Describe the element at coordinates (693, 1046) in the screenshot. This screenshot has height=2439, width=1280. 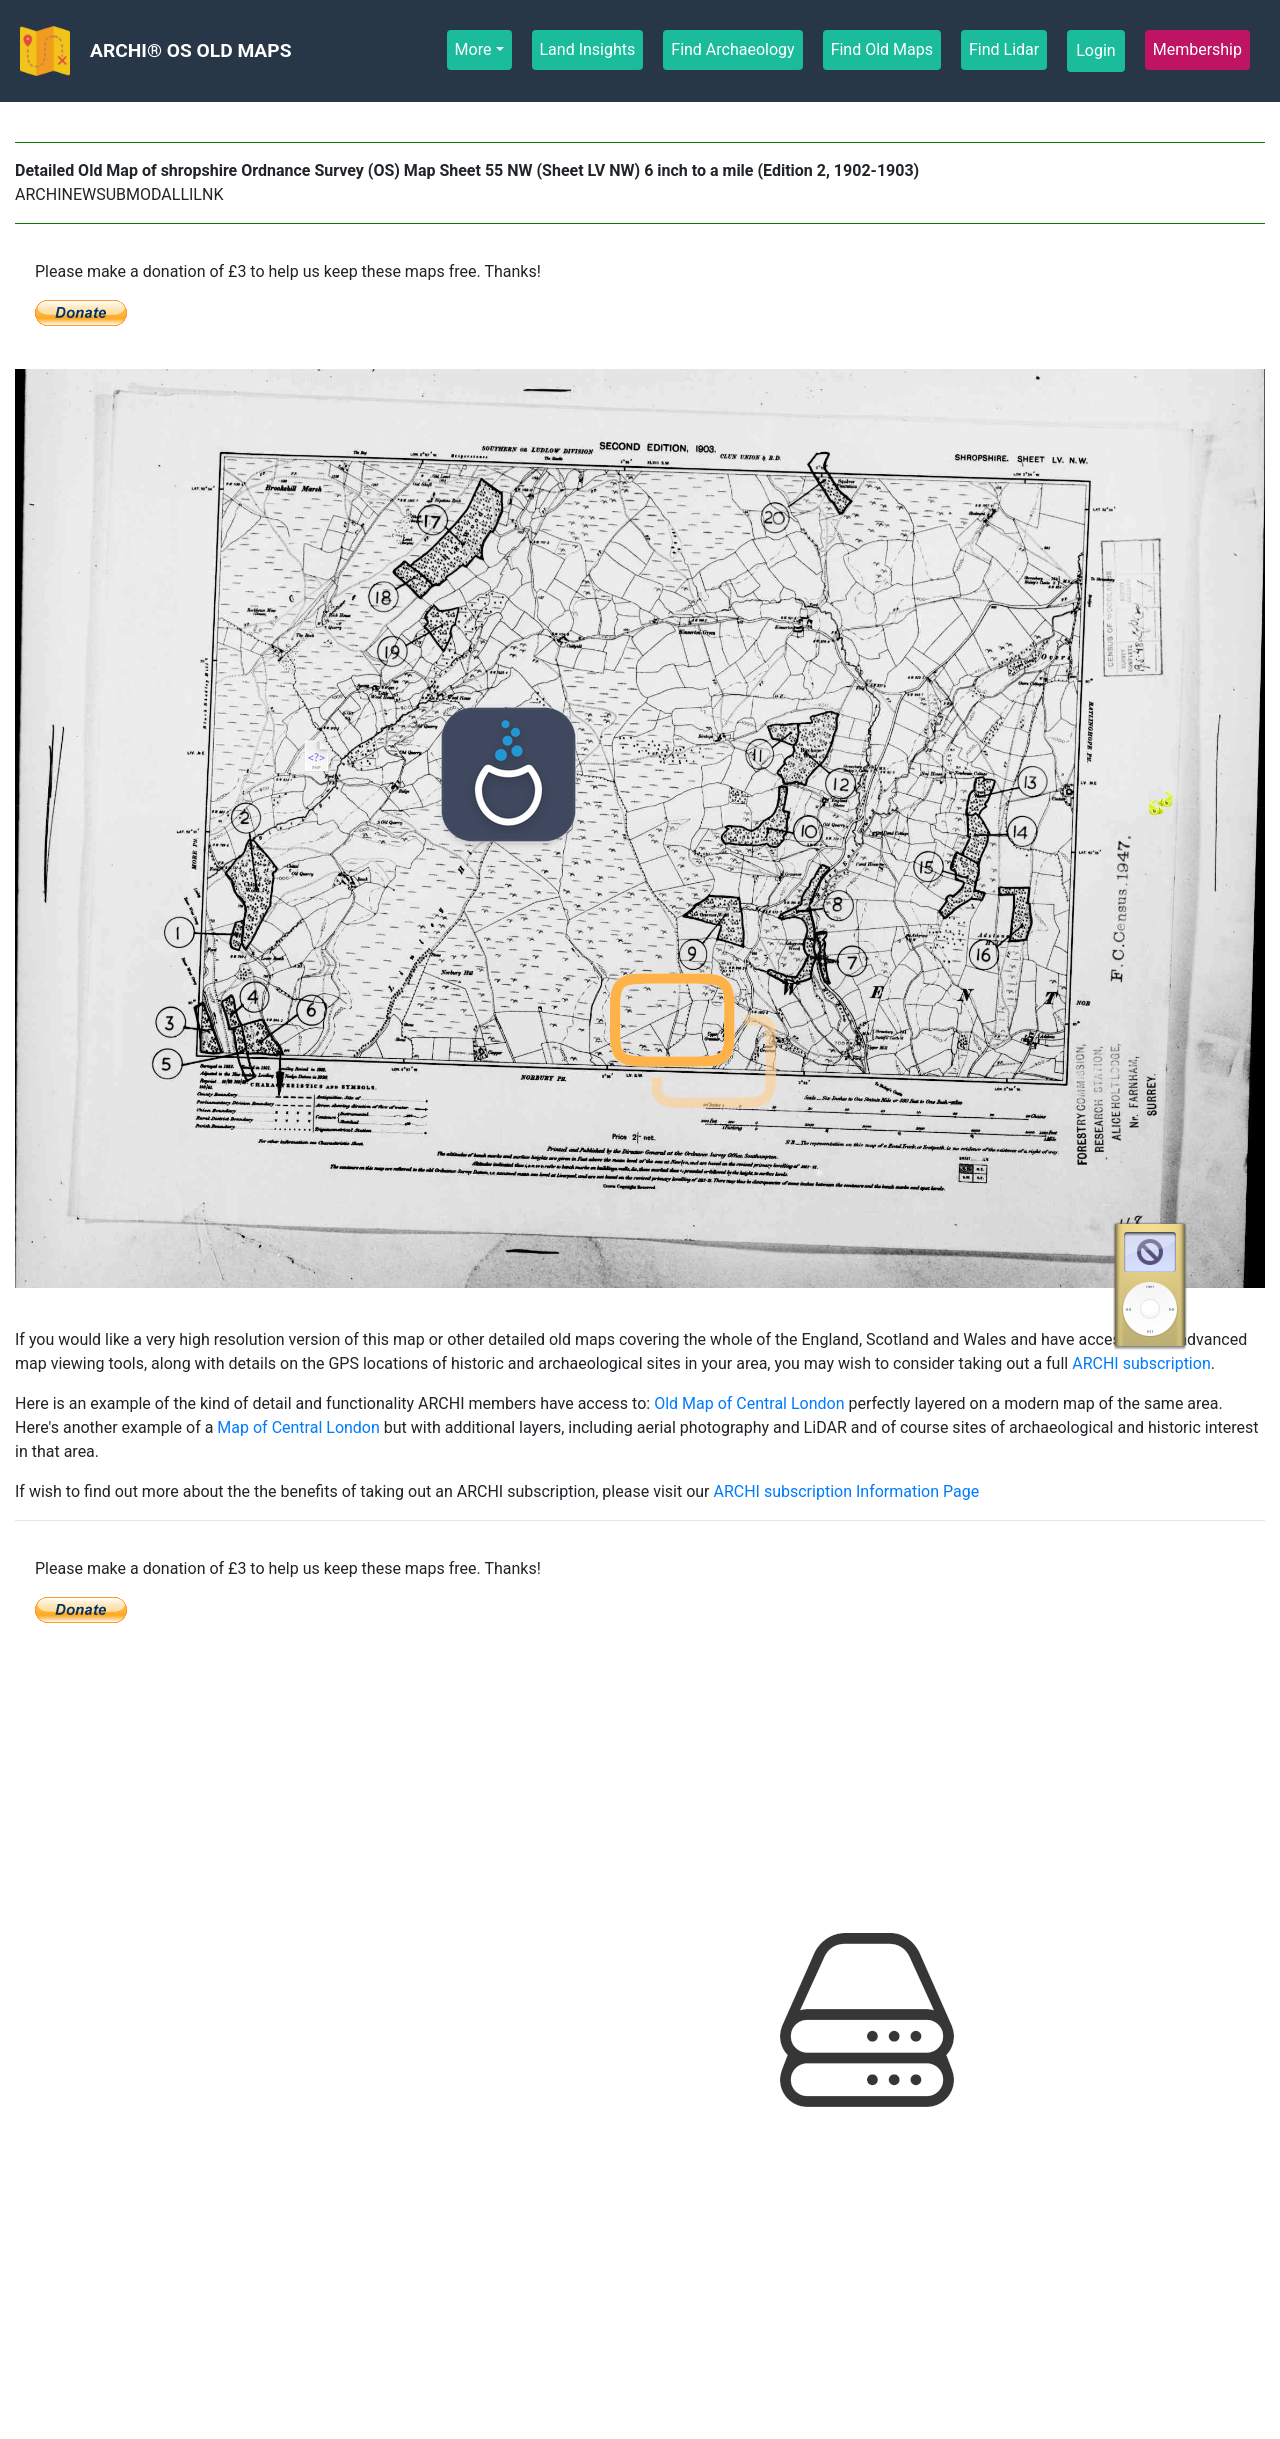
I see `view or manage session properties` at that location.